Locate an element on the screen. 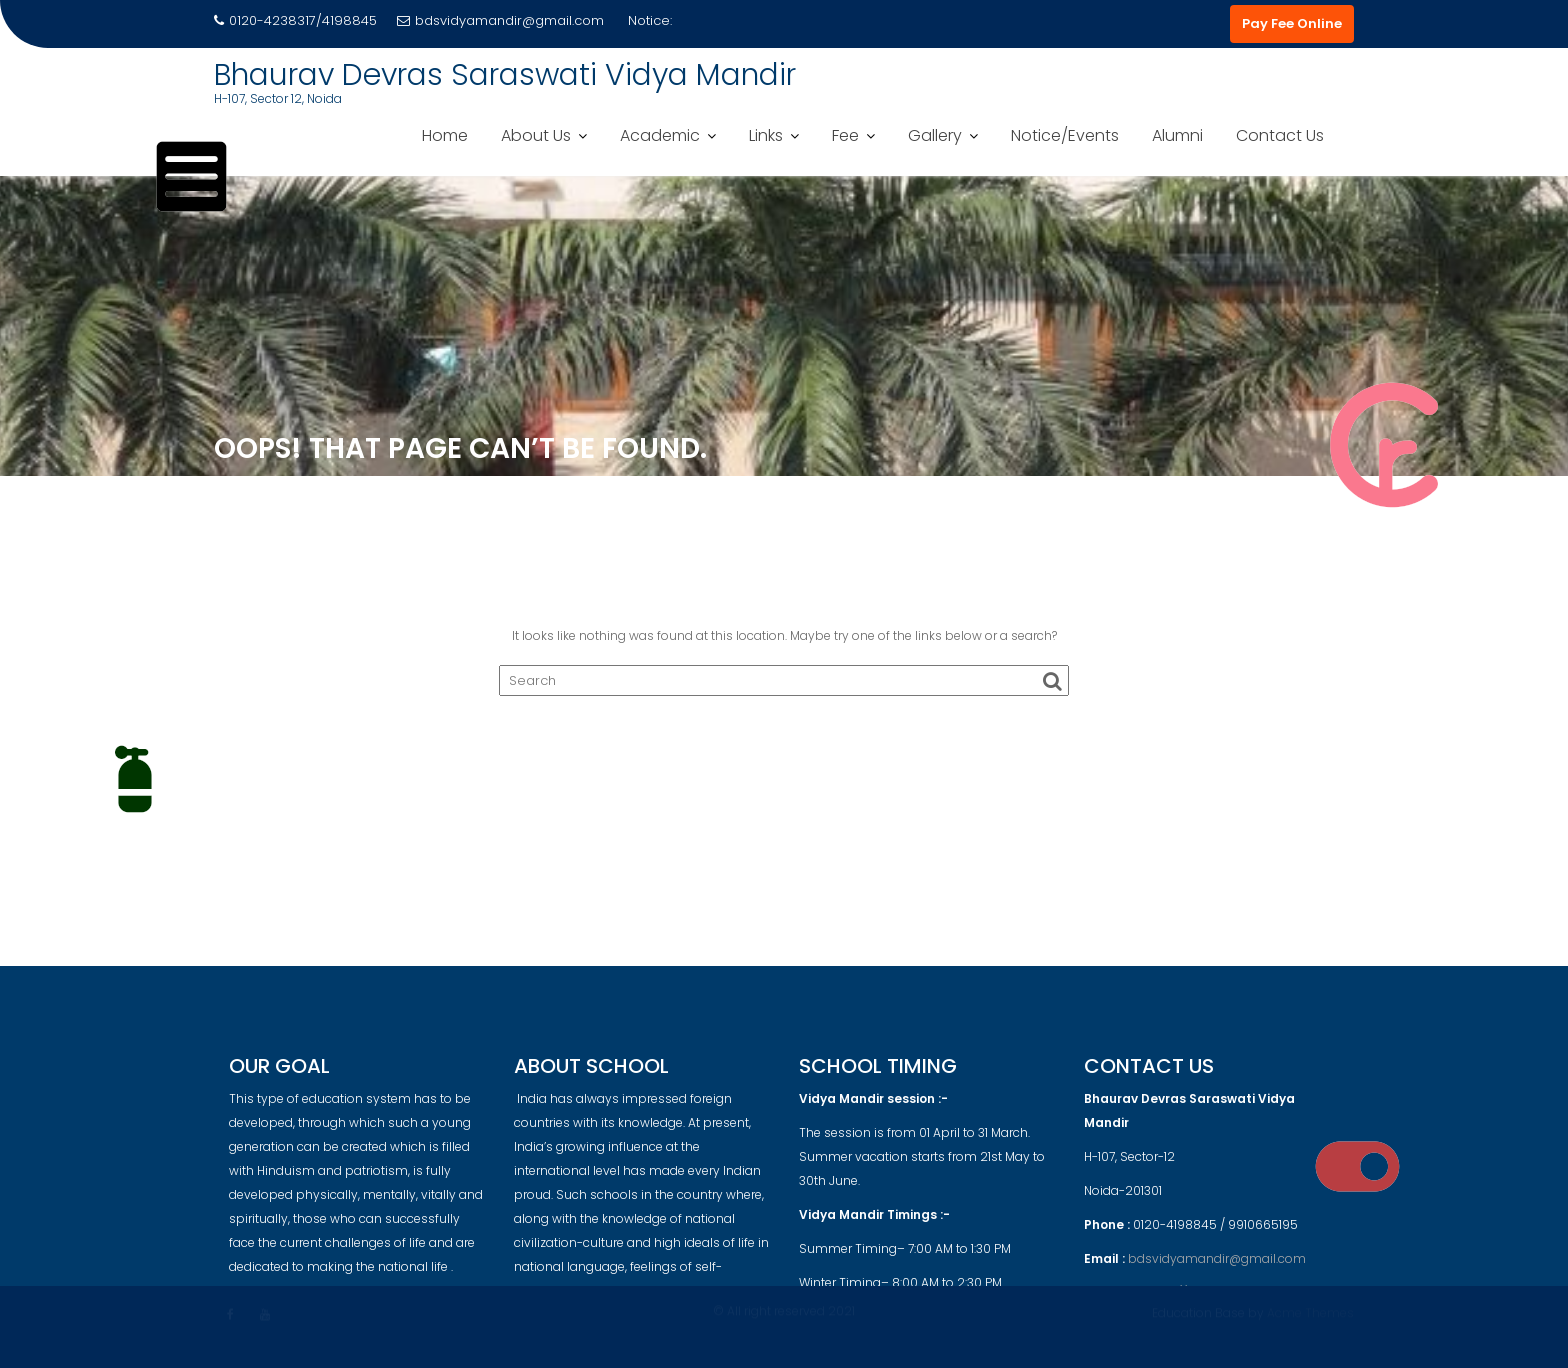 The height and width of the screenshot is (1368, 1568). toggle switch in the on position is located at coordinates (1357, 1166).